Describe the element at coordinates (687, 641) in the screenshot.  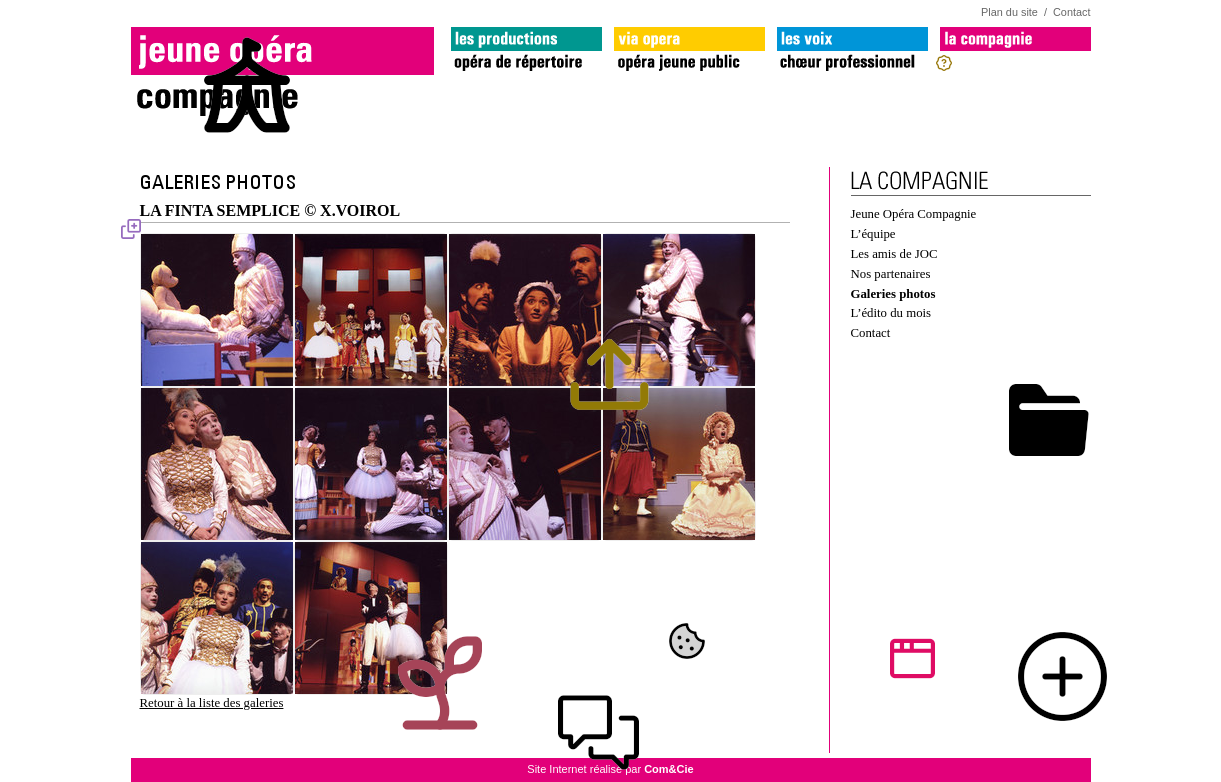
I see `manage cookie preferences and privacy settings` at that location.